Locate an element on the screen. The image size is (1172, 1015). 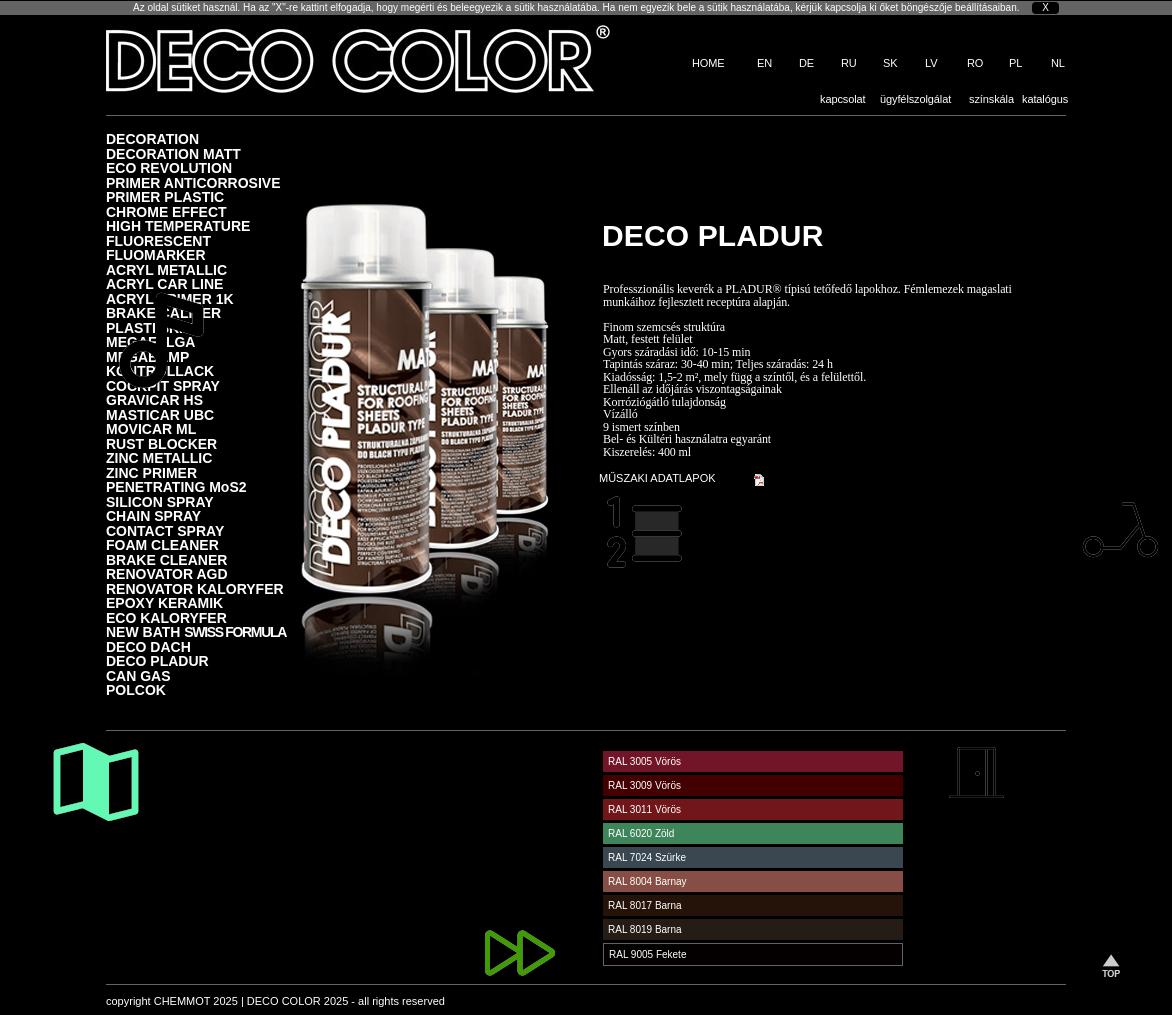
create a numbered list is located at coordinates (644, 533).